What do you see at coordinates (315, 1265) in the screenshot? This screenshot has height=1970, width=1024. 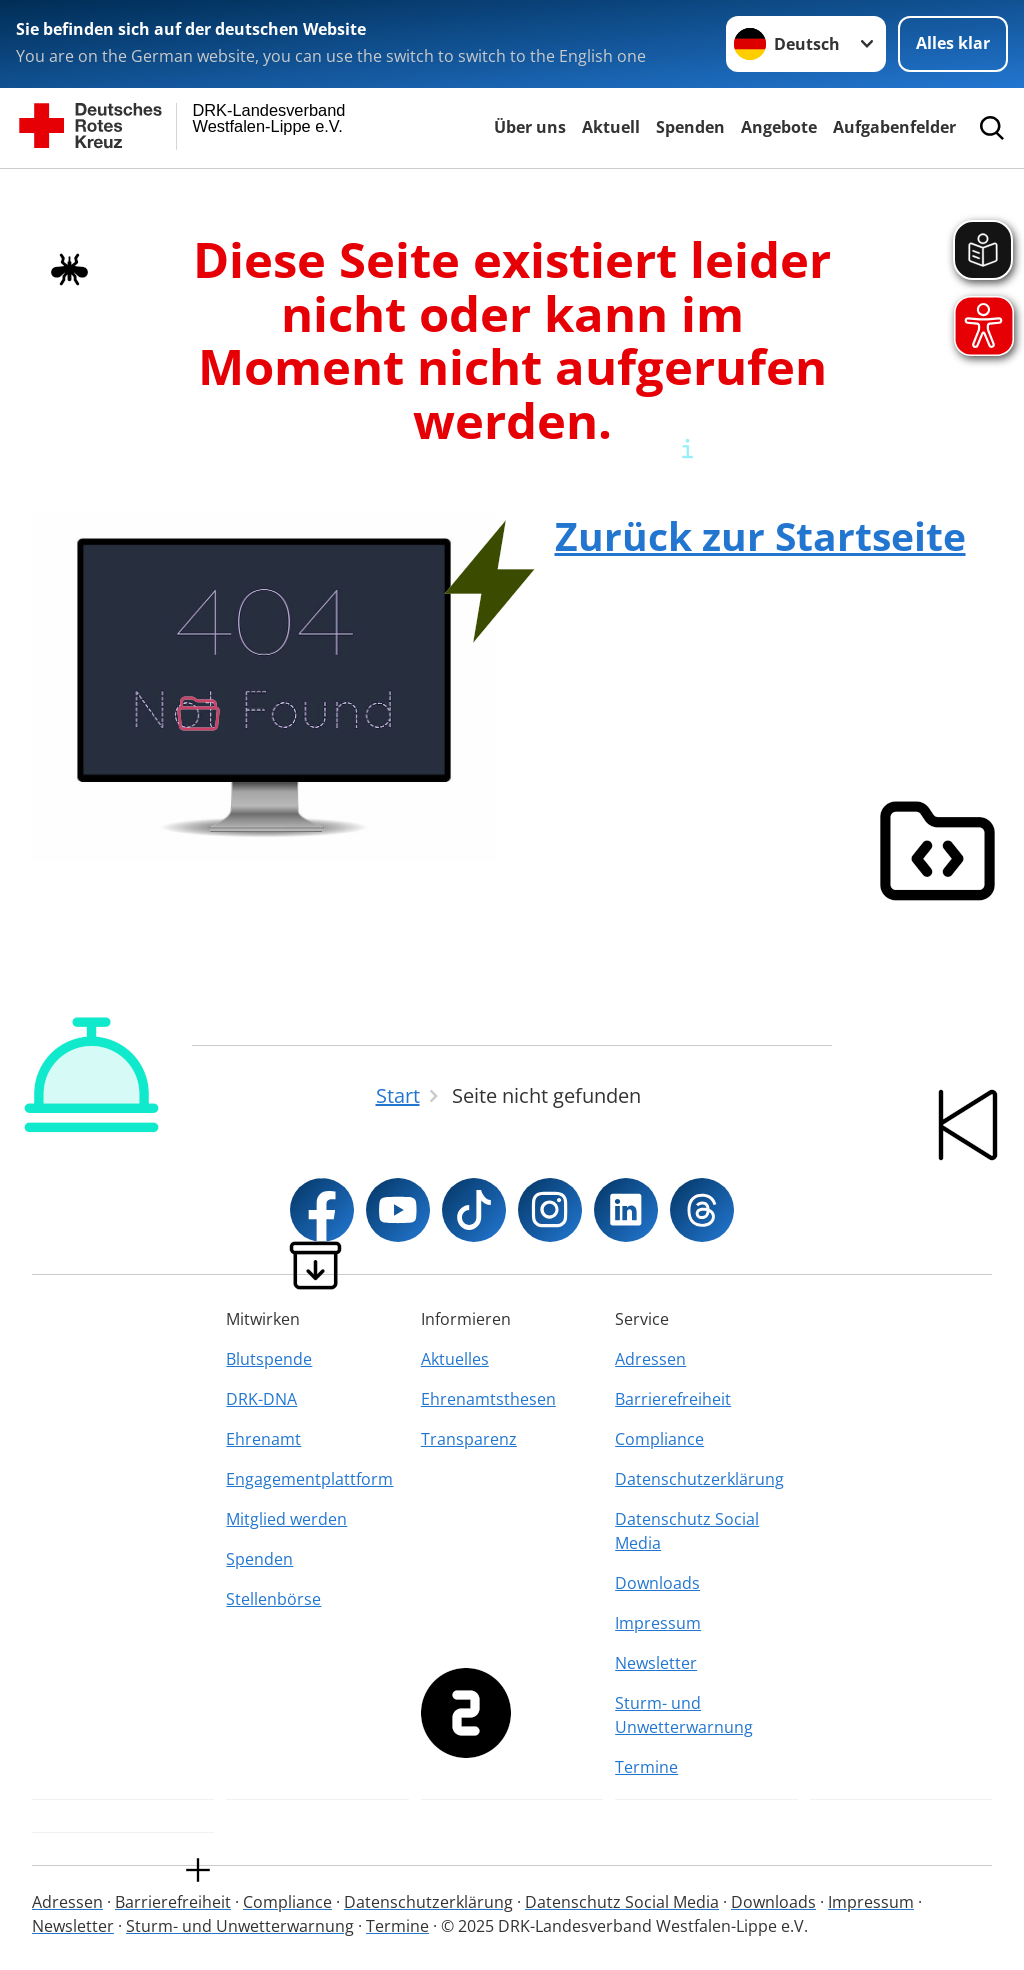 I see `archive this item` at bounding box center [315, 1265].